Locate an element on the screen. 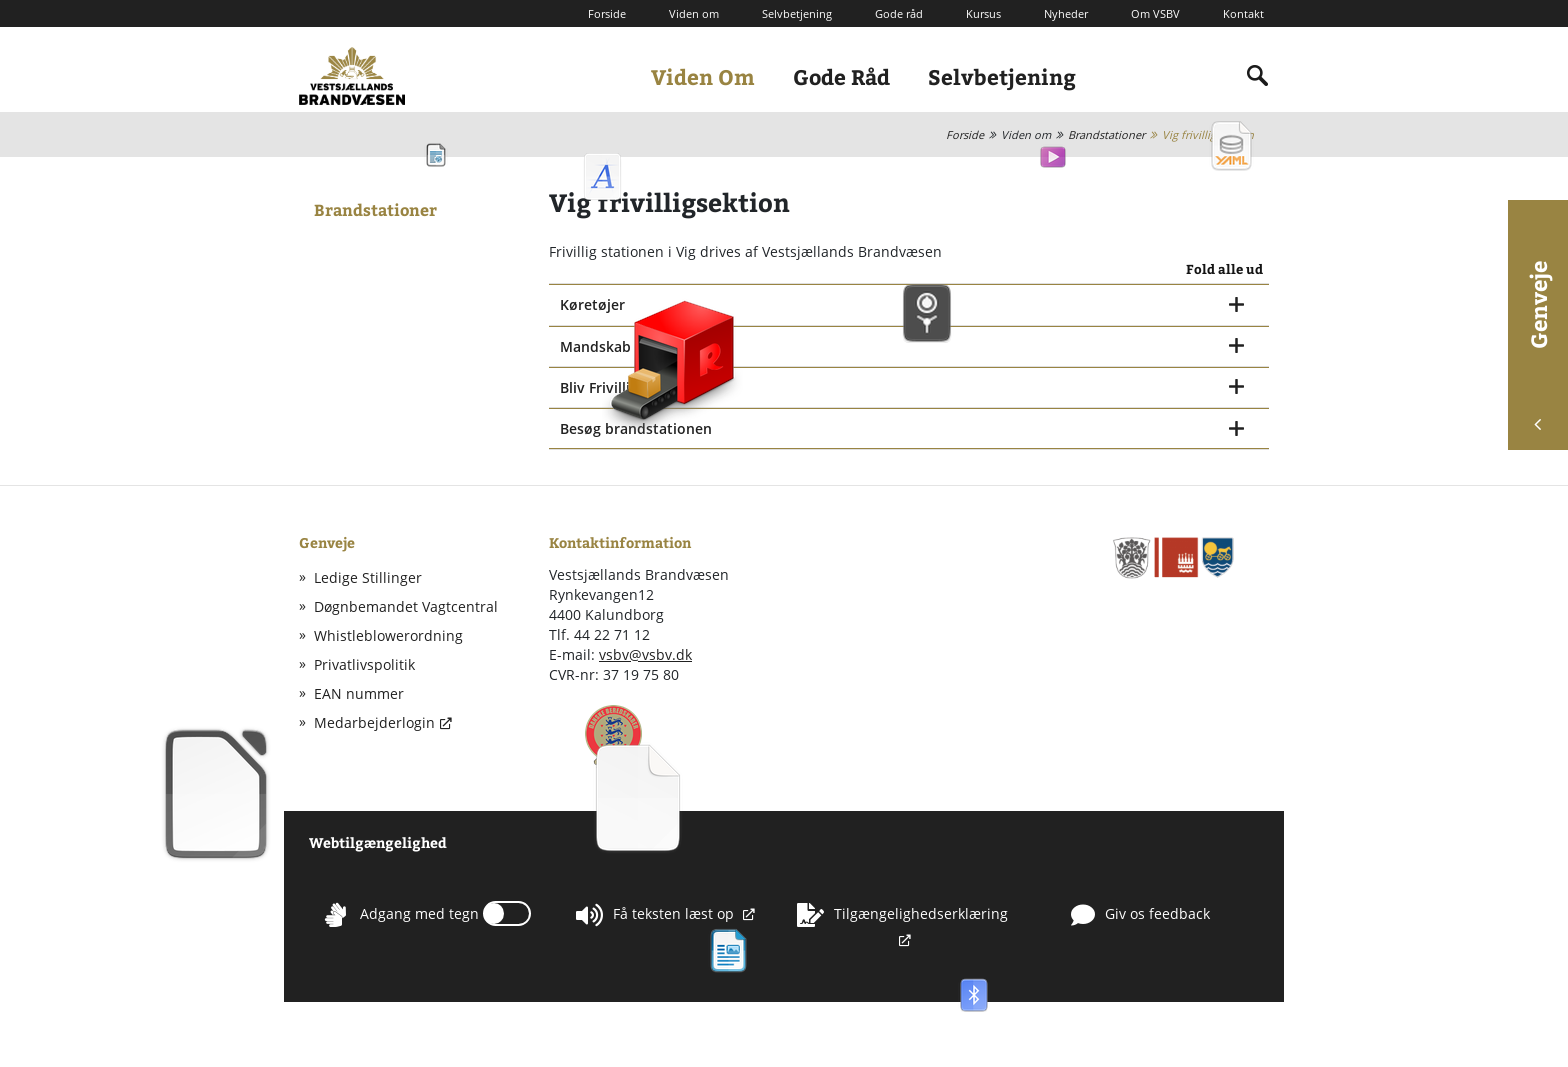  libreoffice writer document template file is located at coordinates (728, 950).